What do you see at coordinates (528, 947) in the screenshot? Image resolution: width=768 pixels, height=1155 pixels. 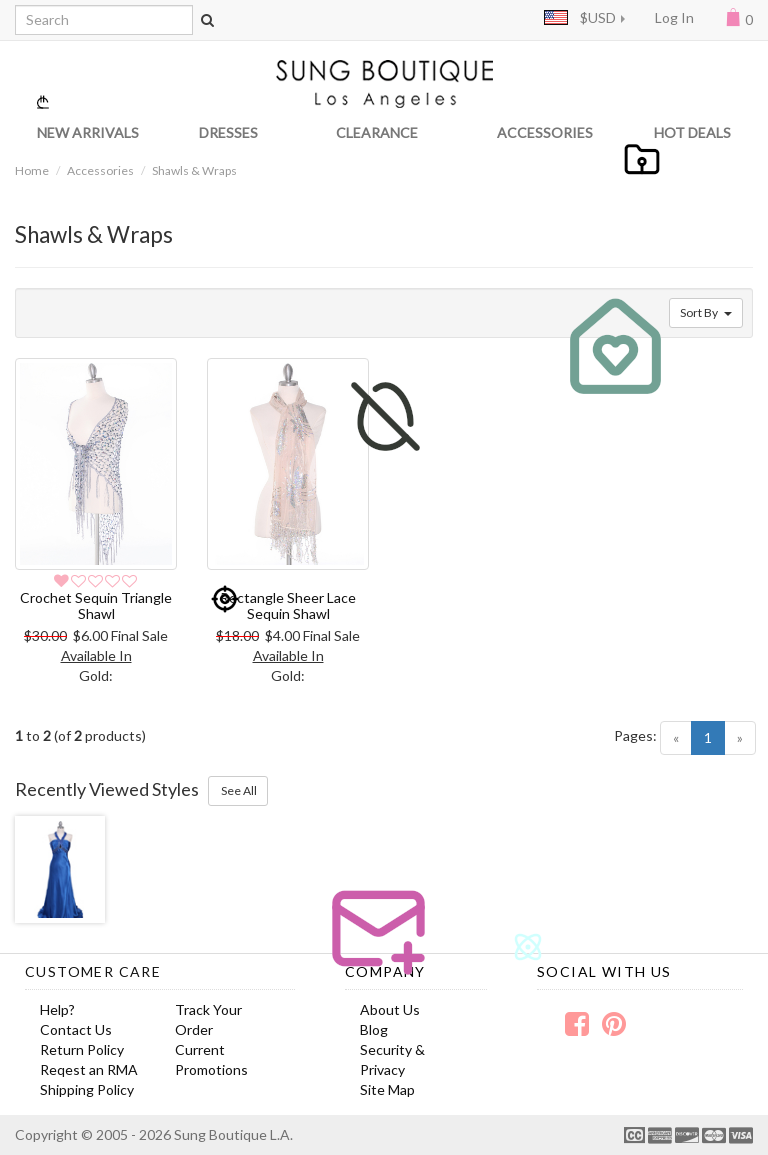 I see `access science or chemistry-related features` at bounding box center [528, 947].